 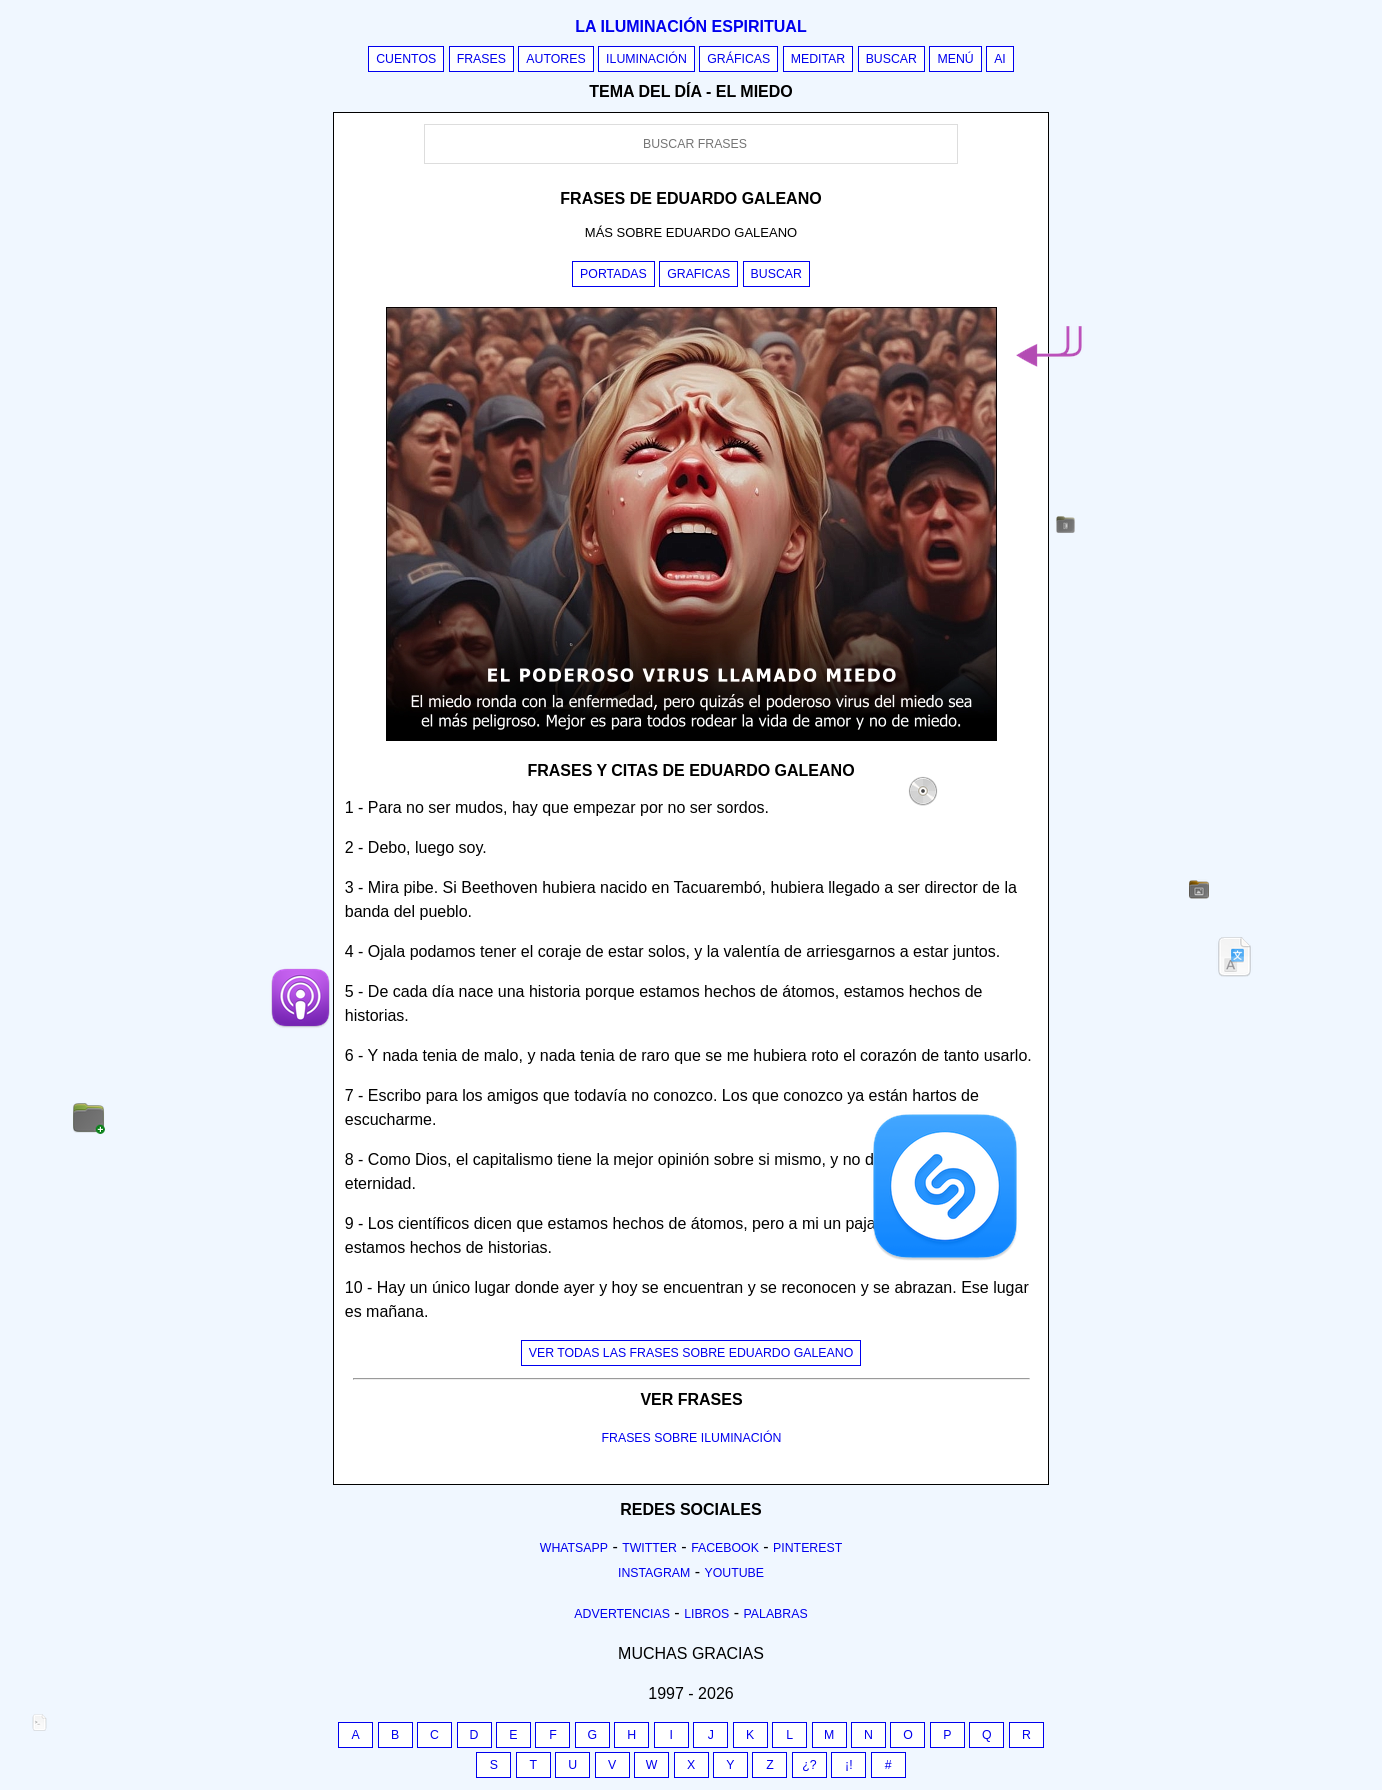 I want to click on reply to all recipients of an email, so click(x=1048, y=346).